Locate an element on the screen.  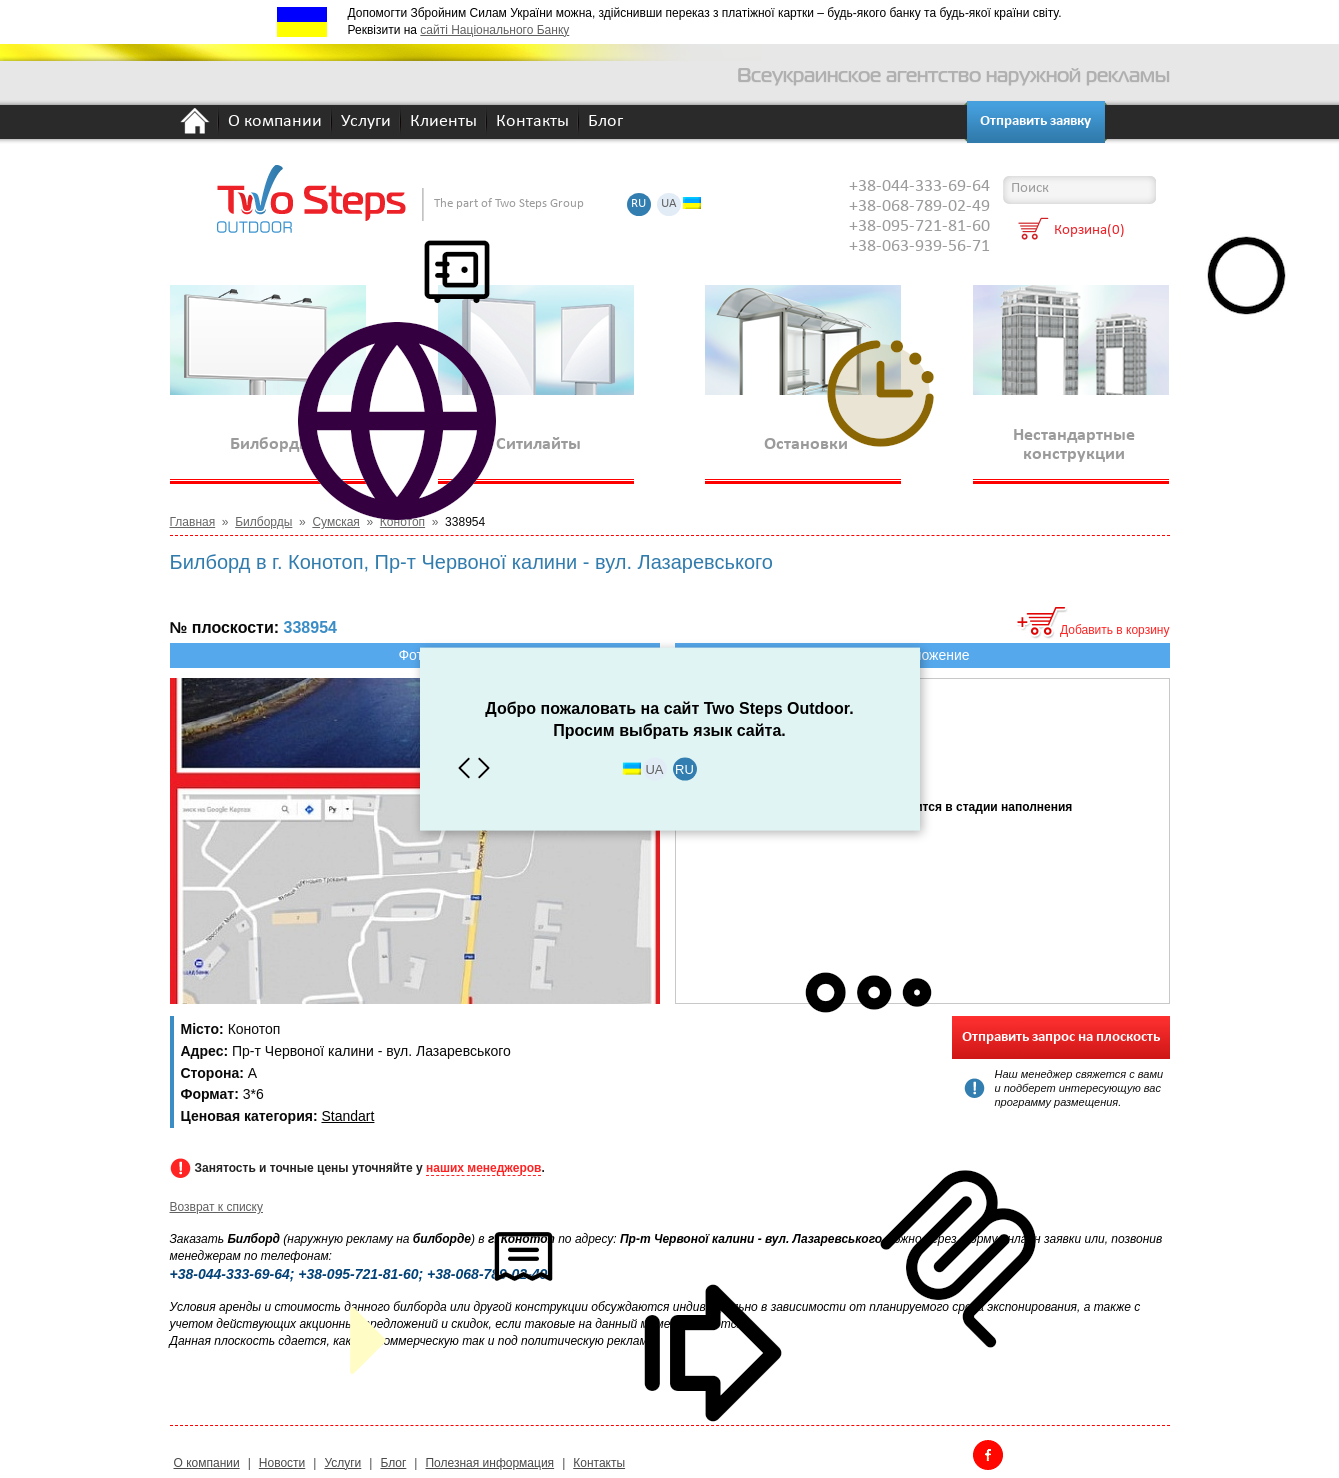
view purchase receipt or transaction history is located at coordinates (523, 1256).